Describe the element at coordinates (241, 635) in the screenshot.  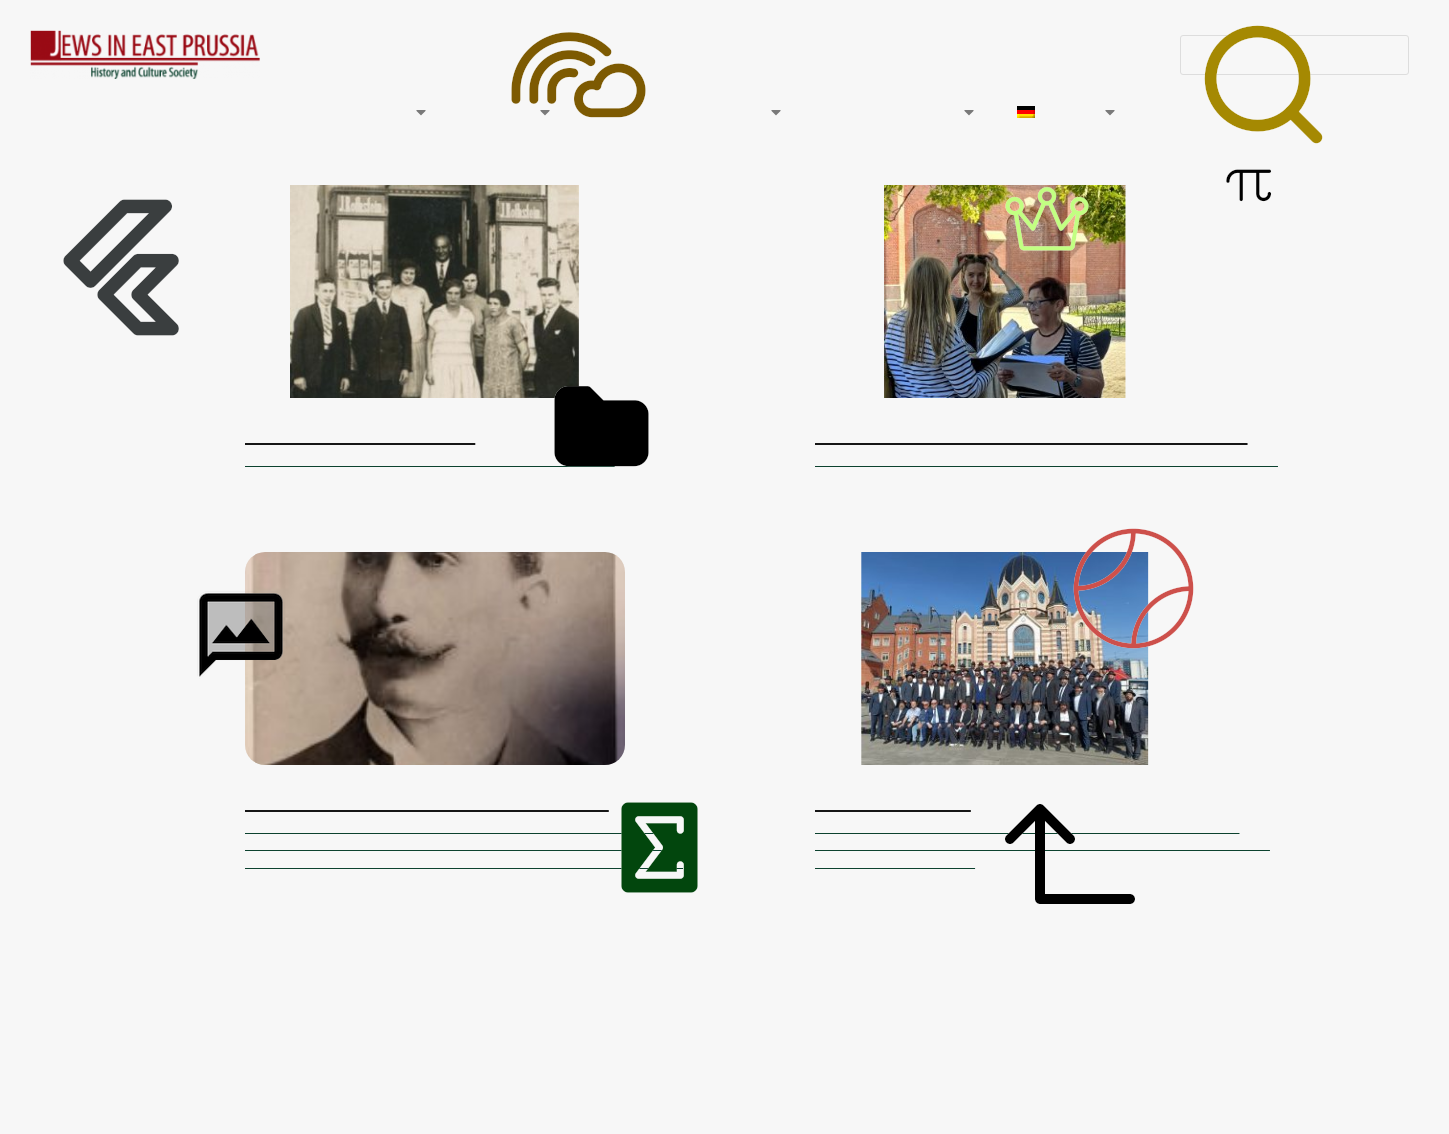
I see `send or receive a picture message (MMS)` at that location.